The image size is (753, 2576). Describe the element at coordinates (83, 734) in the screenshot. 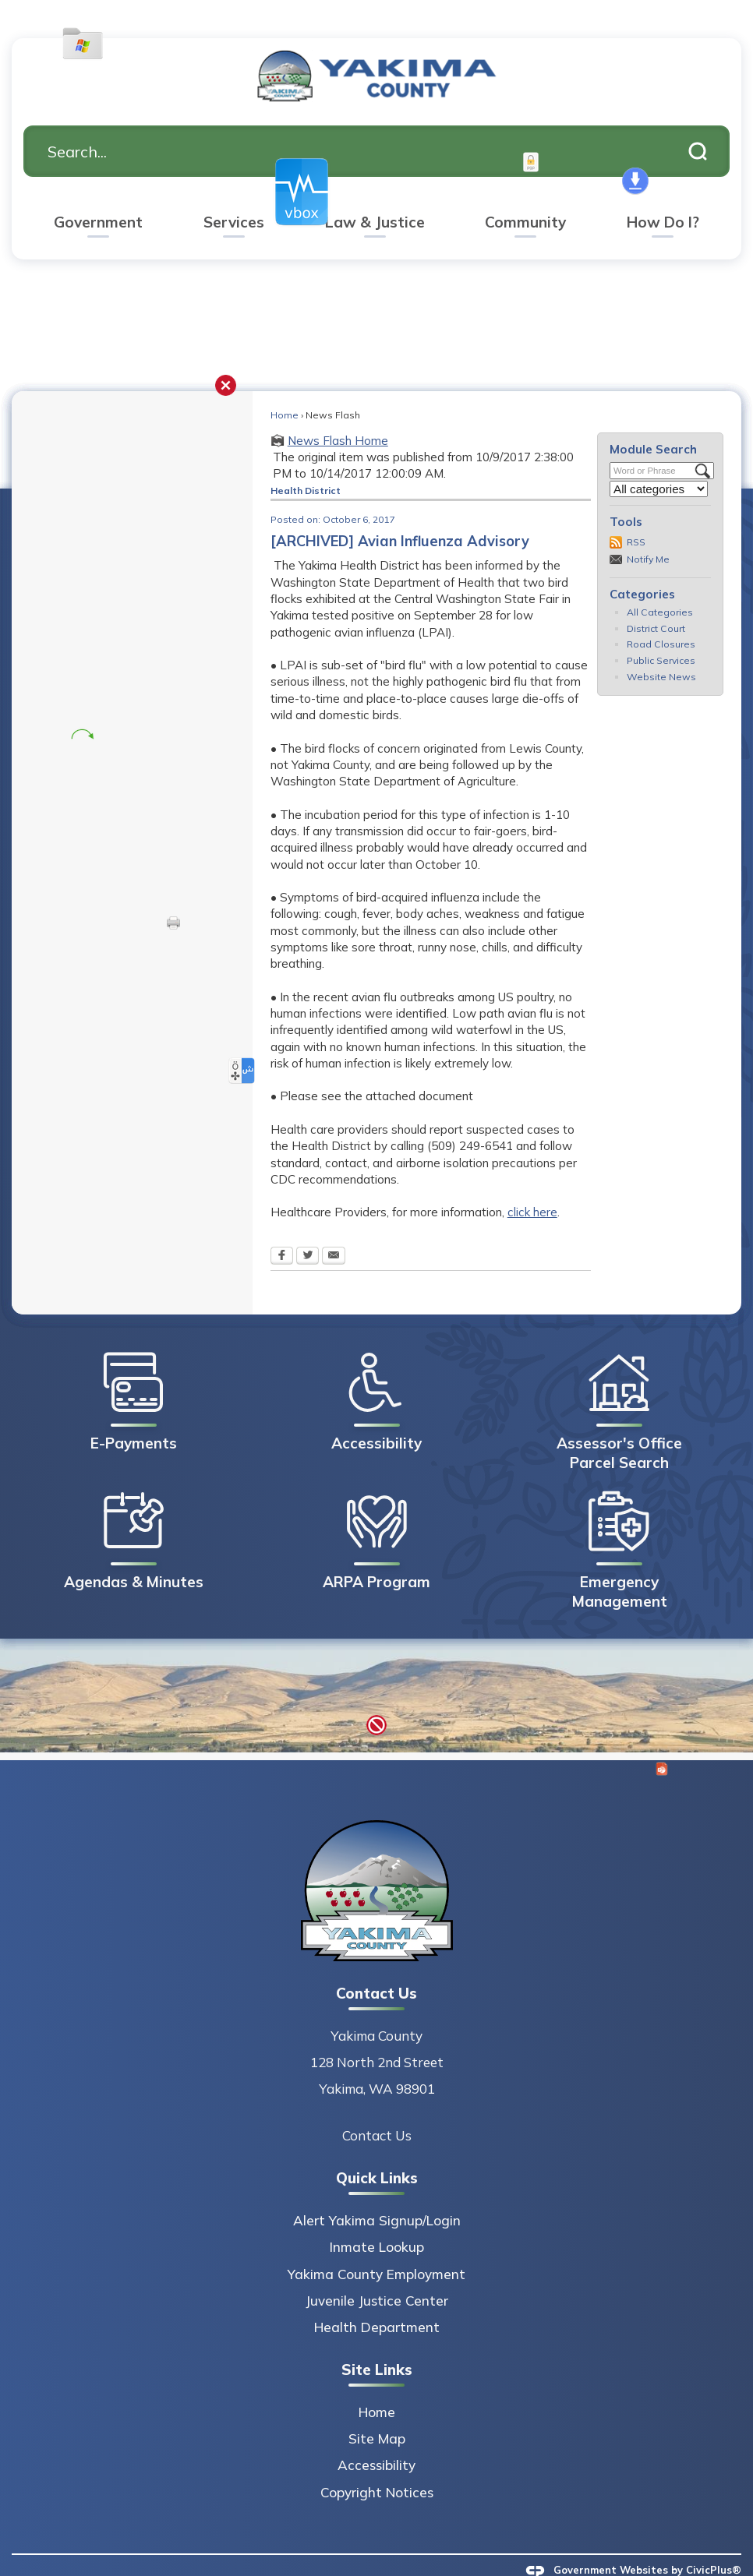

I see `redo the last undone action` at that location.